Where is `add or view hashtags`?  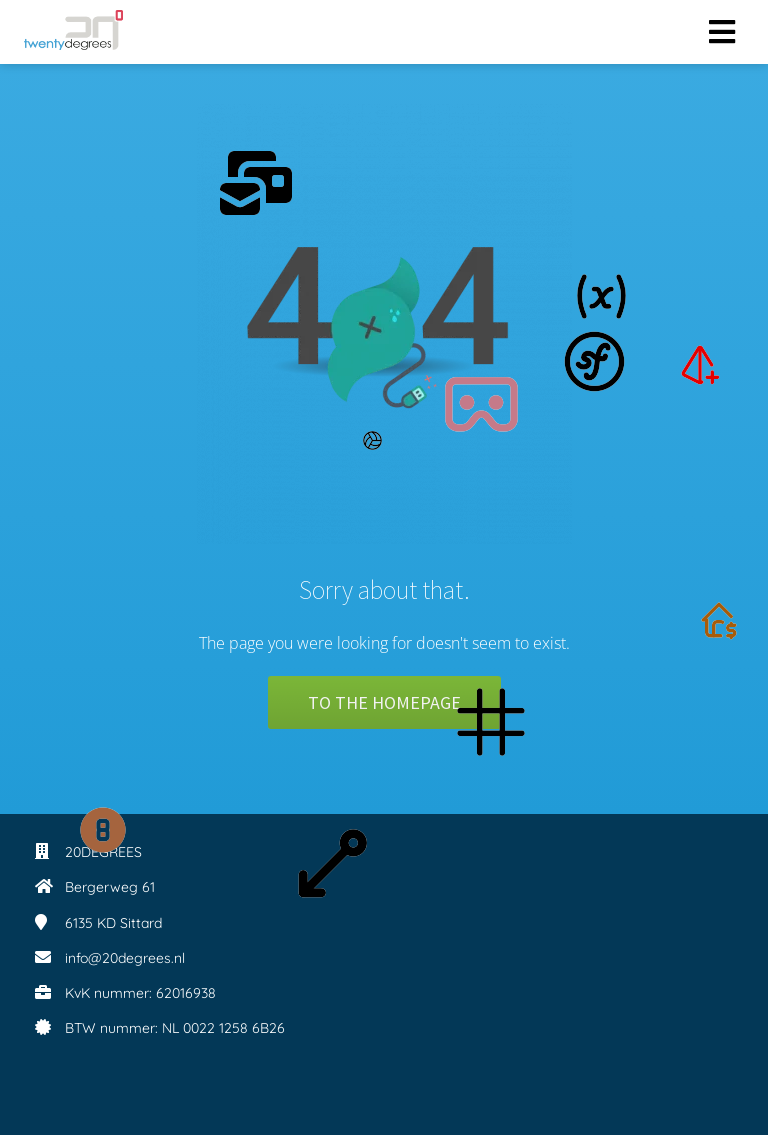 add or view hashtags is located at coordinates (491, 722).